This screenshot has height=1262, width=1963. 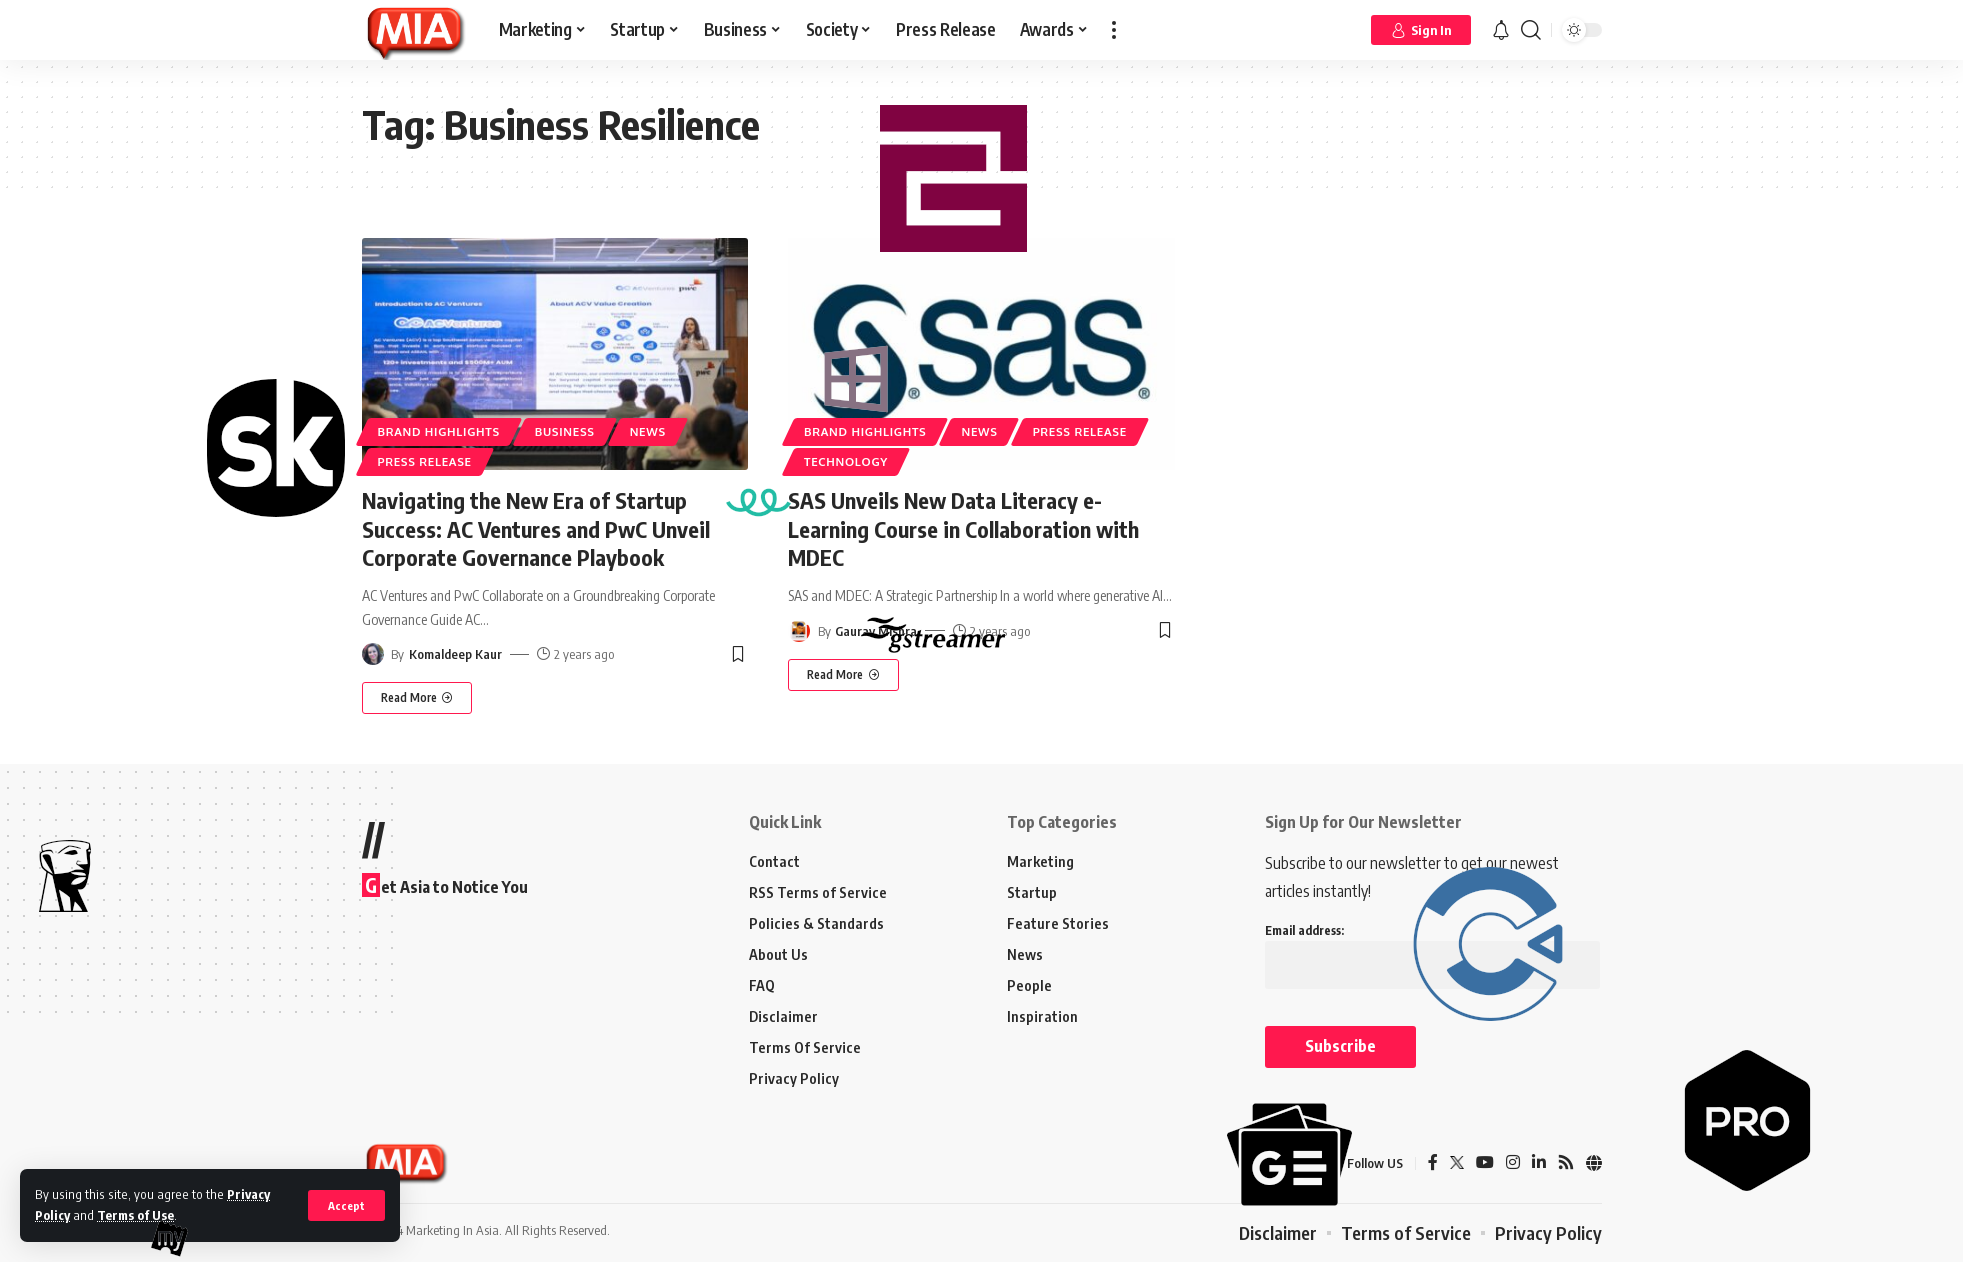 What do you see at coordinates (1488, 944) in the screenshot?
I see `construct 3 game development software logo` at bounding box center [1488, 944].